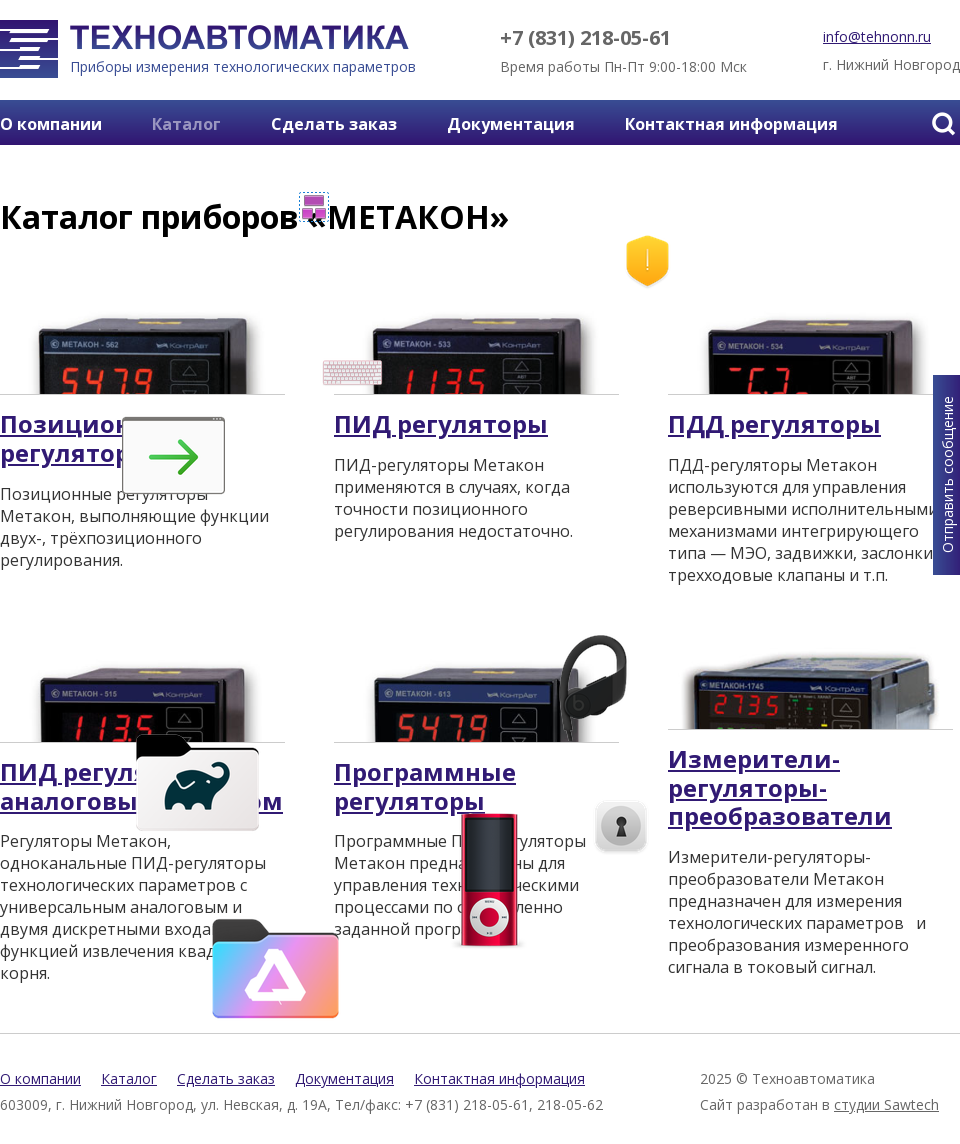 Image resolution: width=960 pixels, height=1144 pixels. I want to click on beats powerbeats wireless earphone device, so click(594, 685).